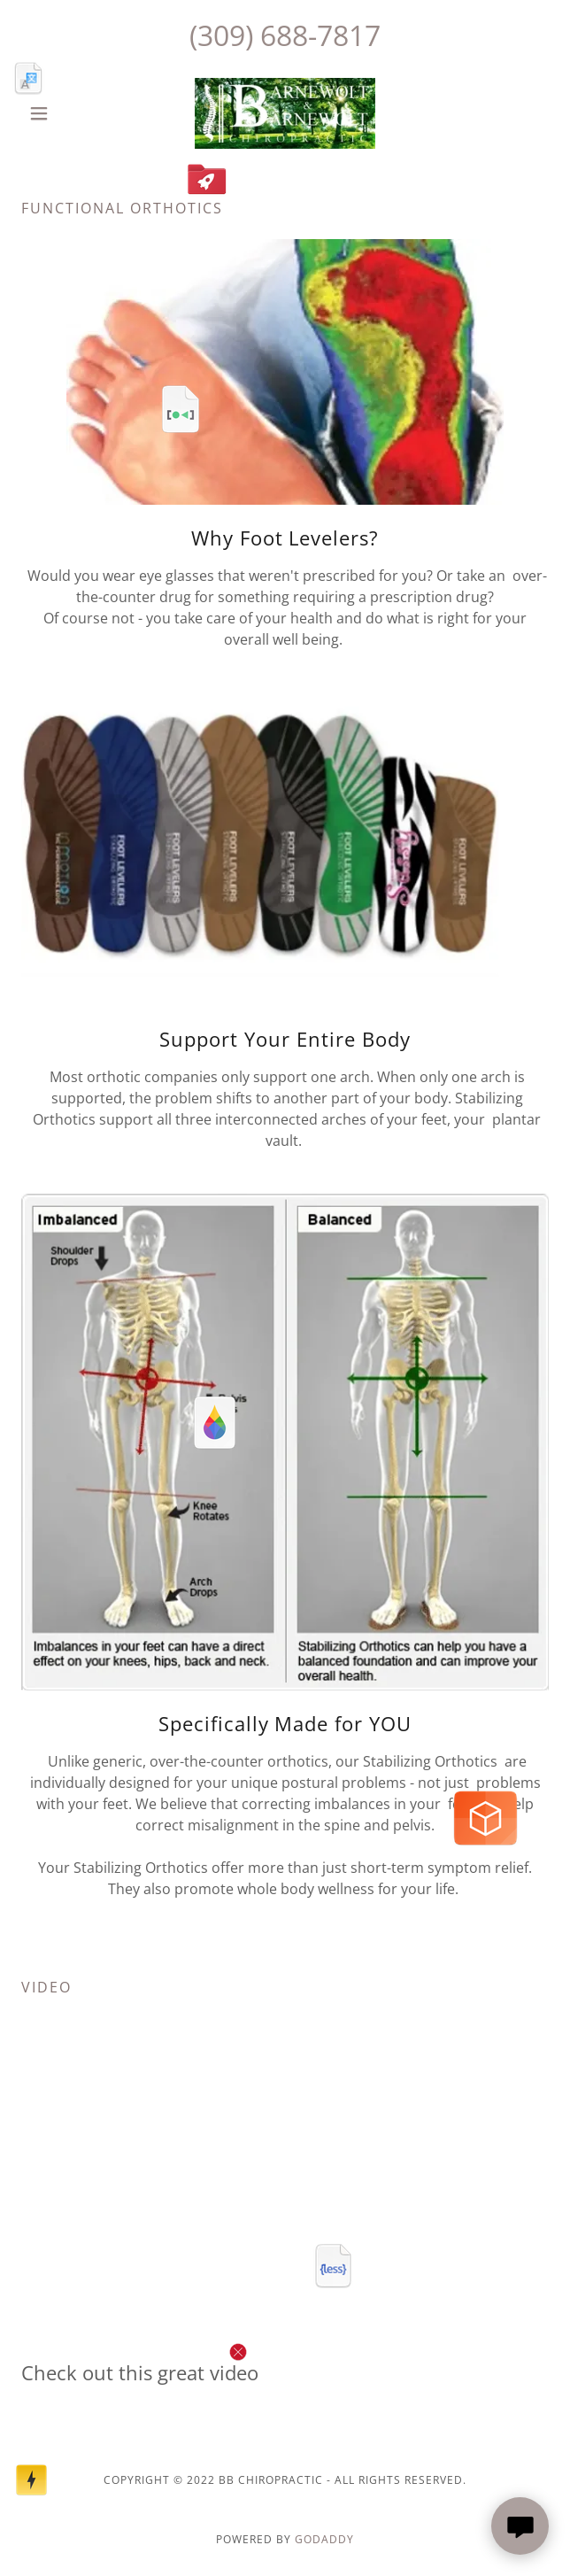 This screenshot has height=2576, width=570. I want to click on indicates an Insync synchronization error, so click(238, 2352).